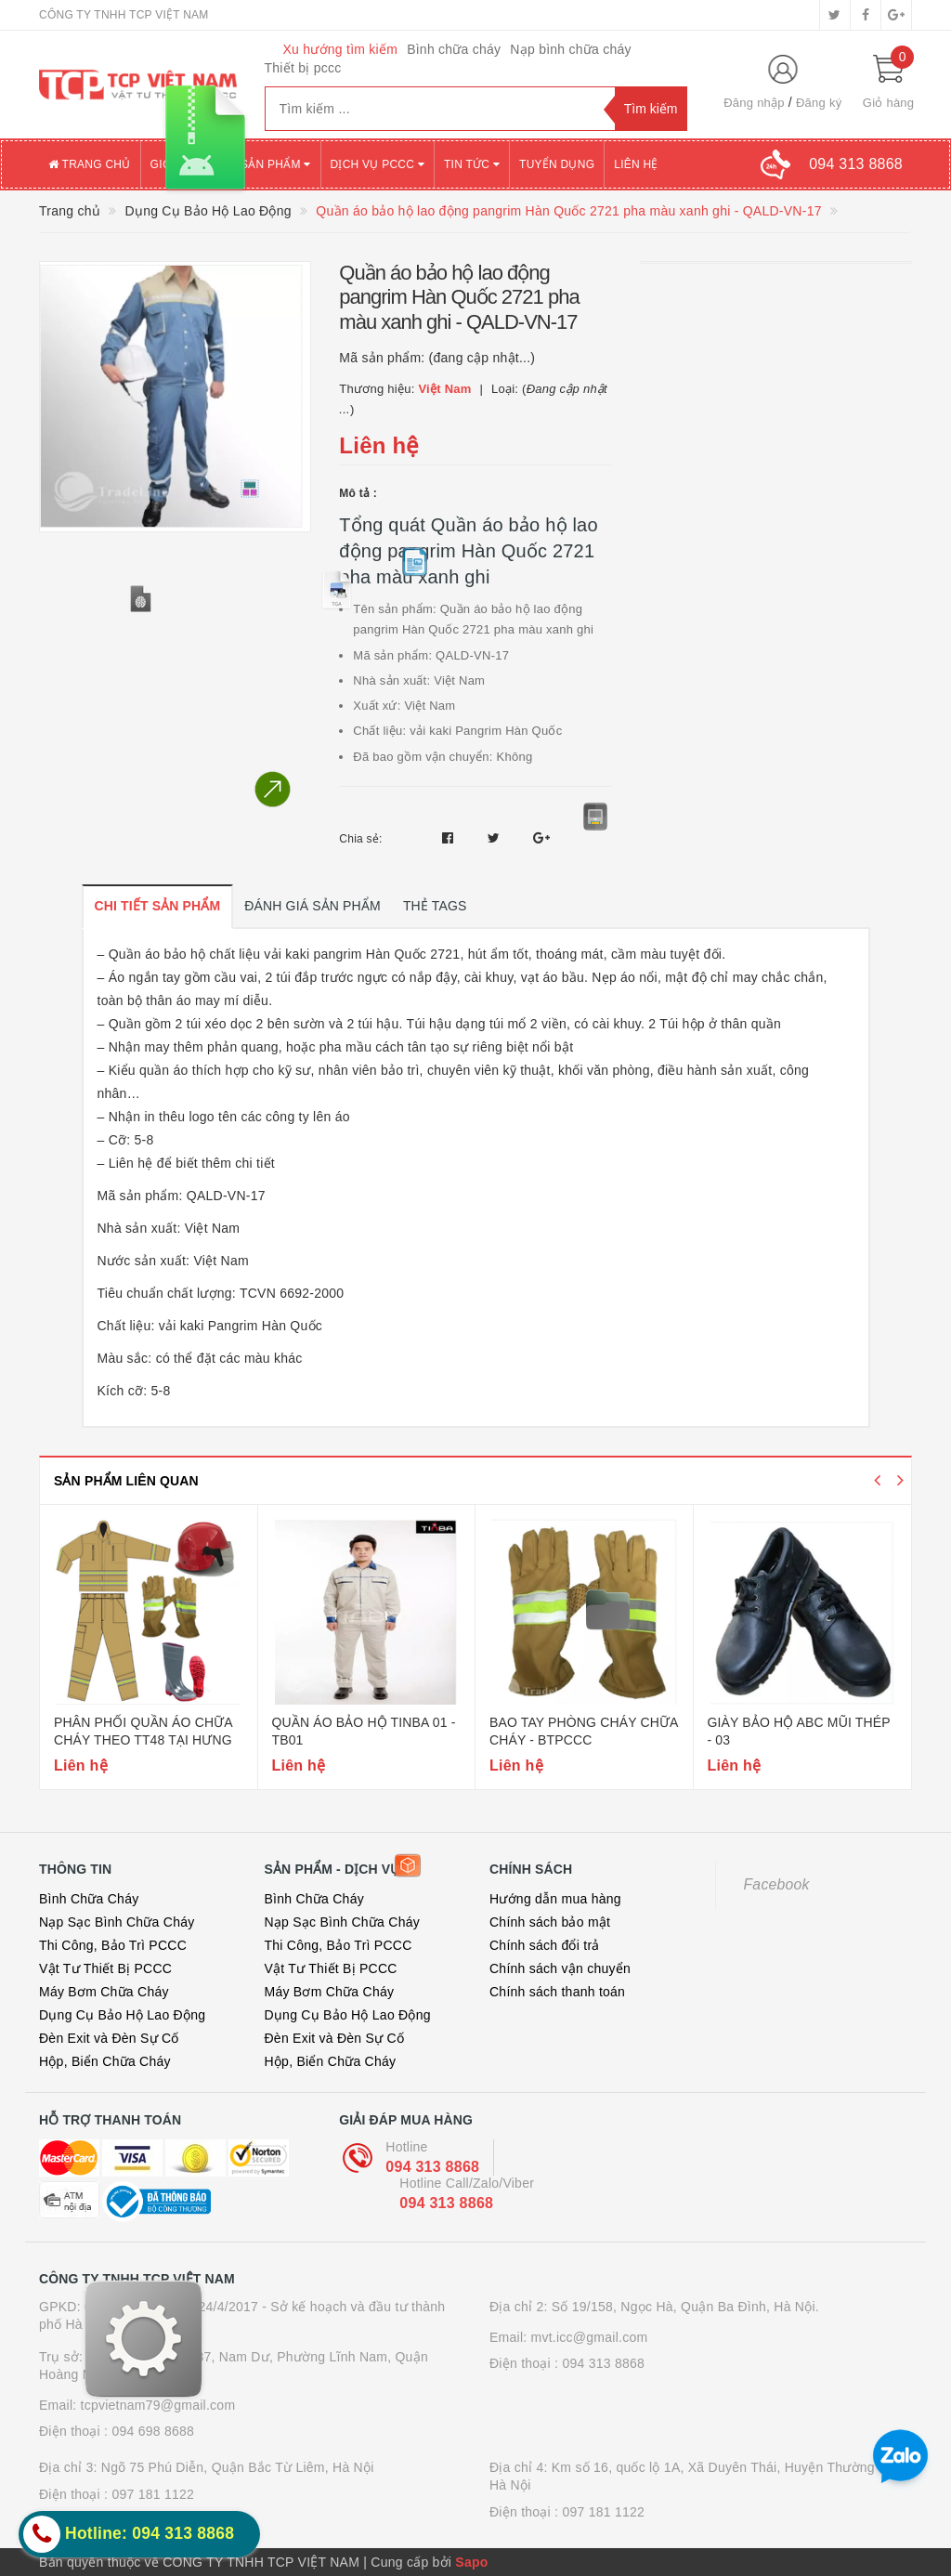 This screenshot has width=951, height=2576. What do you see at coordinates (408, 1864) in the screenshot?
I see `open a 3D model file` at bounding box center [408, 1864].